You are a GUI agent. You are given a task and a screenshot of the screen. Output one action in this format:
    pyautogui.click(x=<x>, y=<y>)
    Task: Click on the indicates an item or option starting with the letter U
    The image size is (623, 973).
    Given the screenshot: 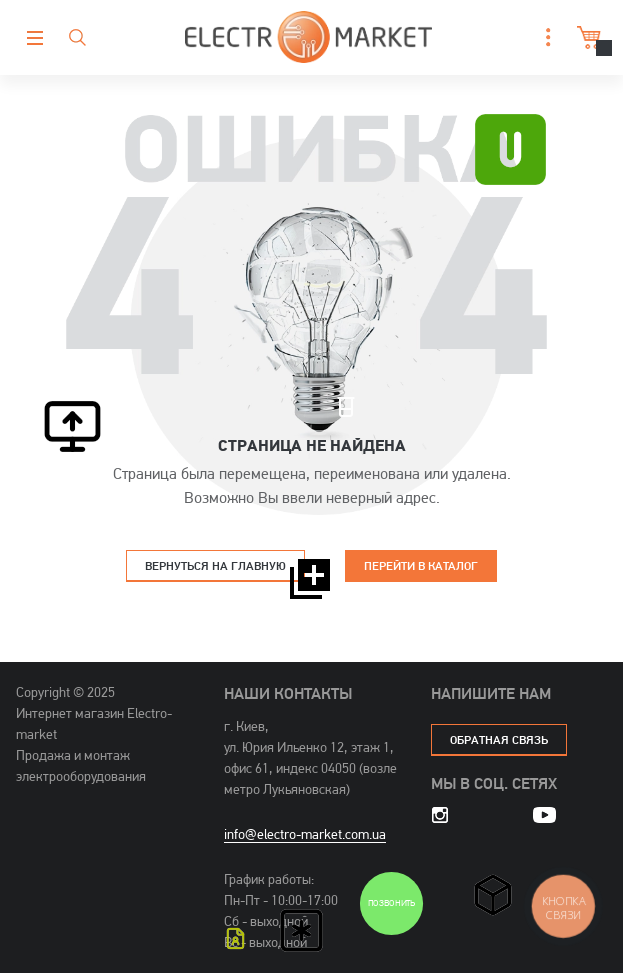 What is the action you would take?
    pyautogui.click(x=510, y=149)
    